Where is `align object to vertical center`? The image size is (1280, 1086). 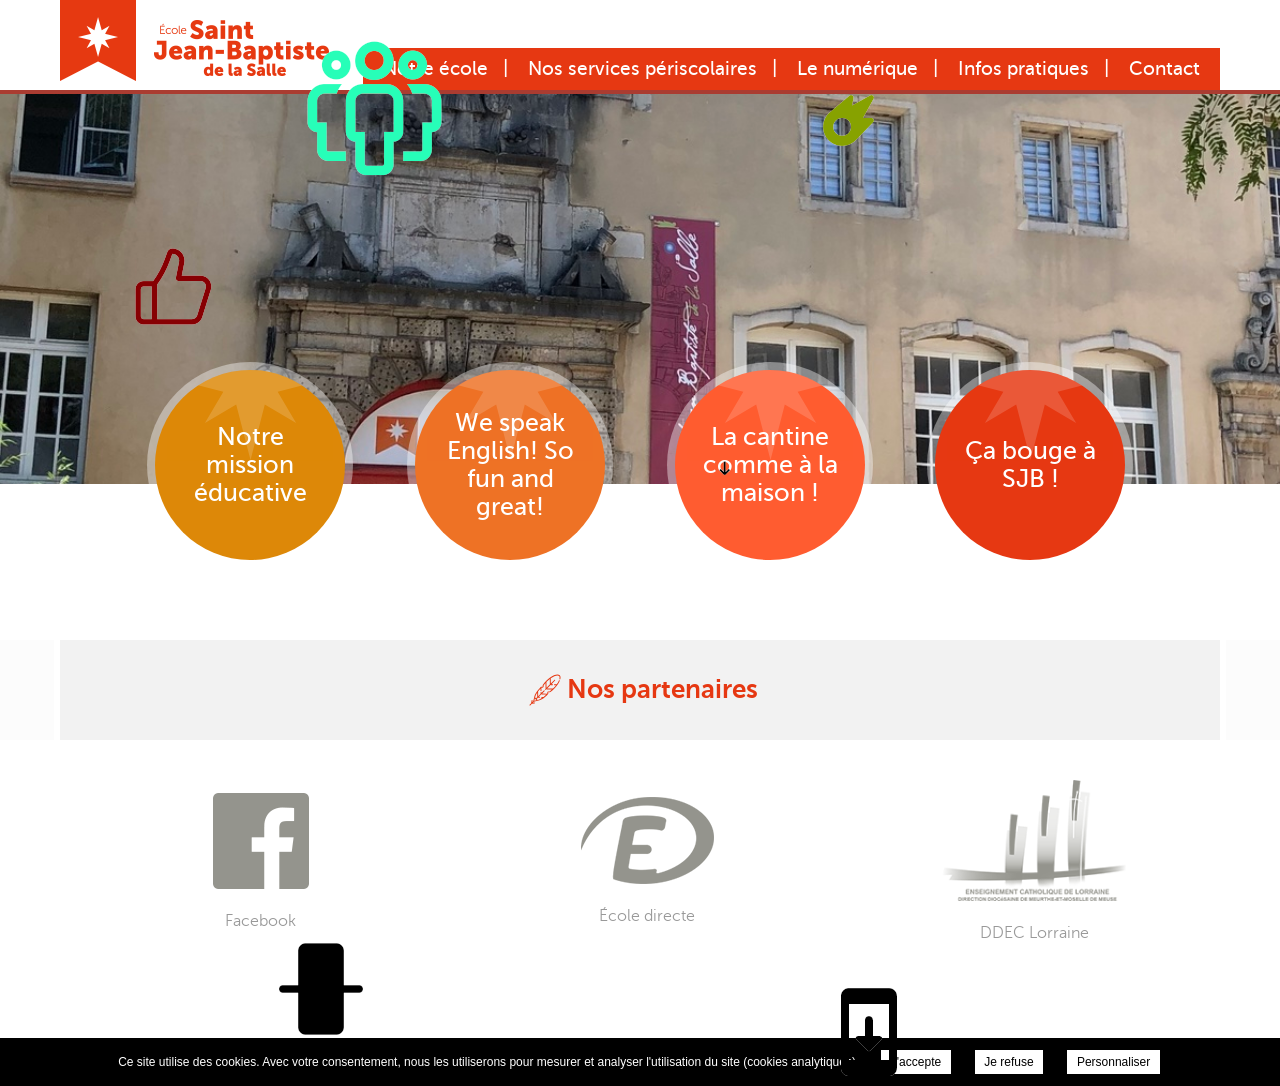
align object to vertical center is located at coordinates (321, 989).